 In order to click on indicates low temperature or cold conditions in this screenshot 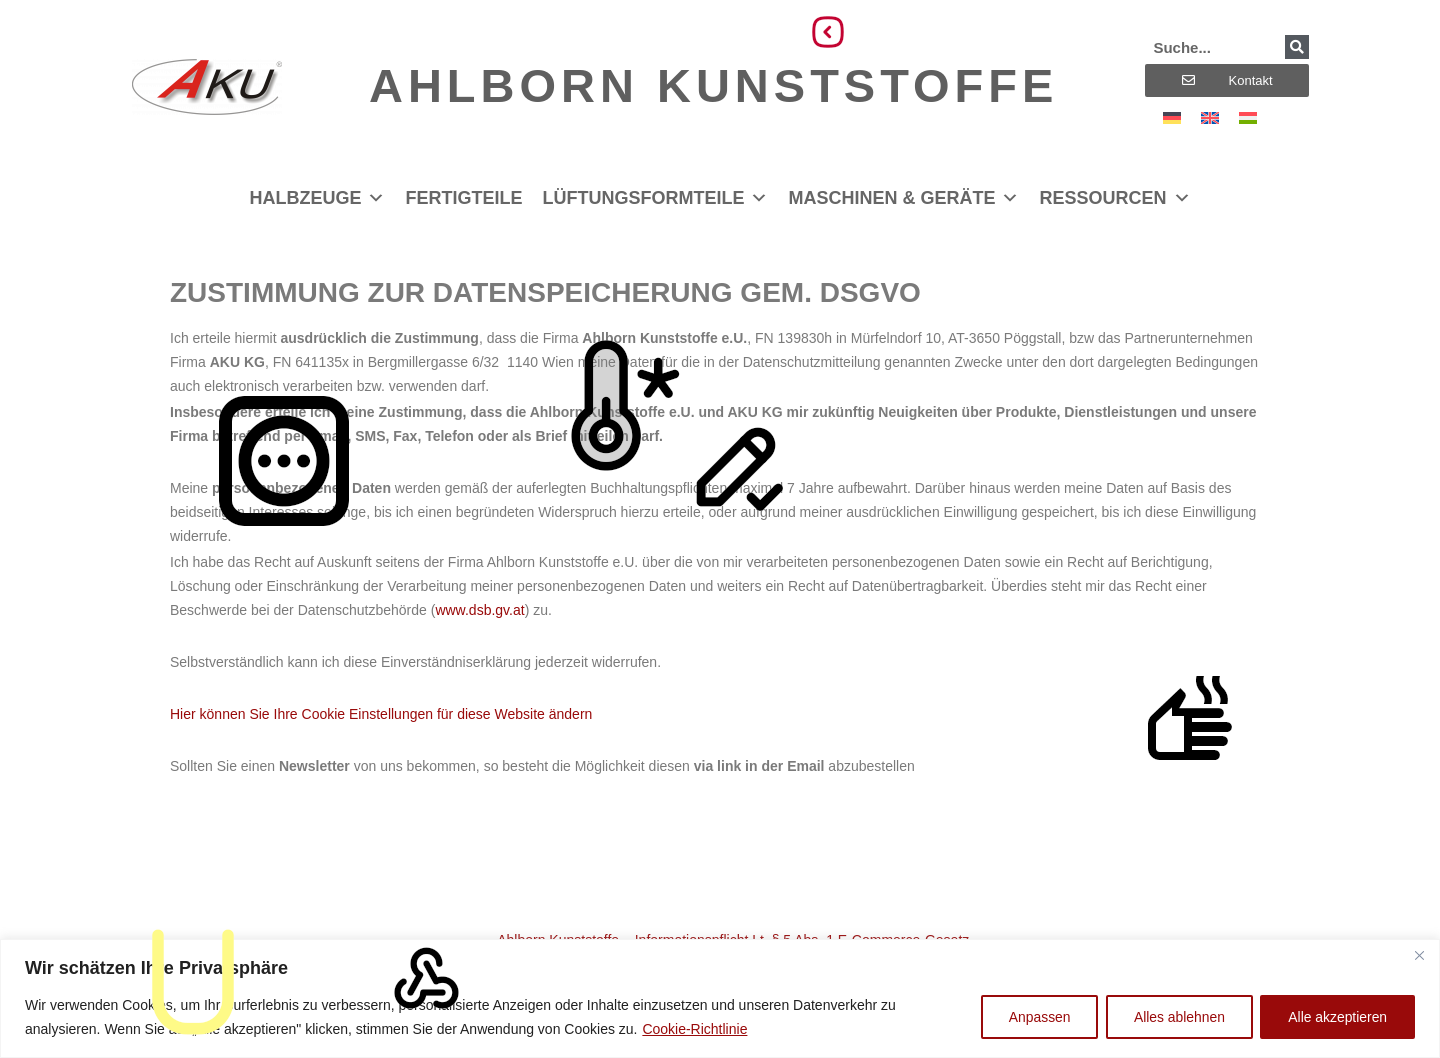, I will do `click(610, 405)`.